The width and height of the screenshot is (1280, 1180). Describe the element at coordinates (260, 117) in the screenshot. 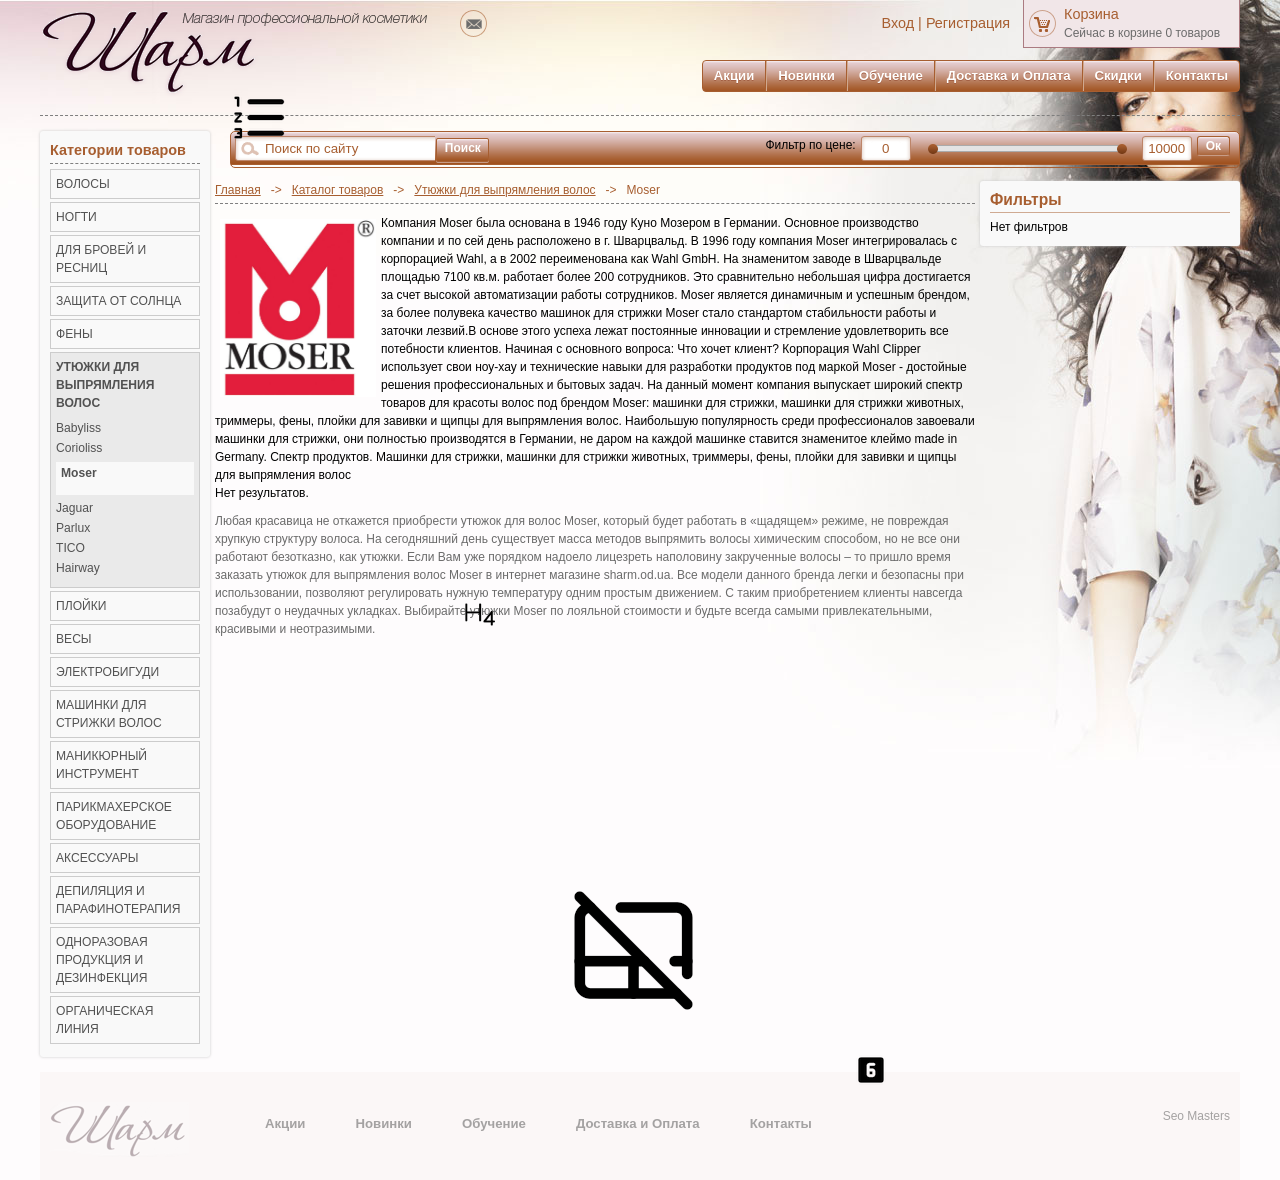

I see `create a numbered list` at that location.